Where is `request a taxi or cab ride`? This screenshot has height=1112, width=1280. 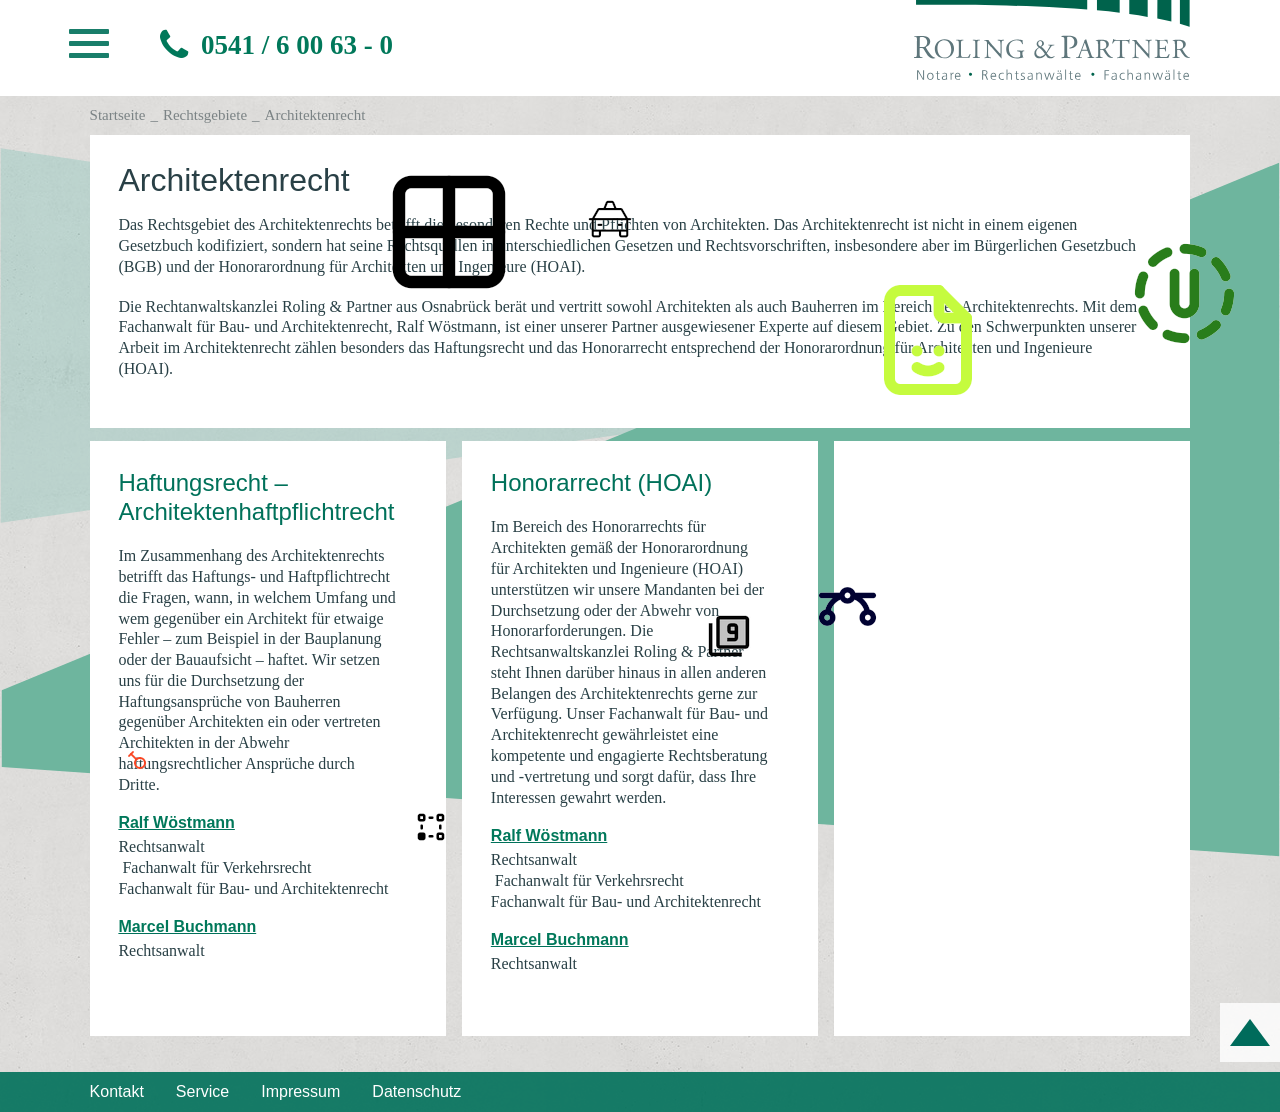 request a taxi or cab ride is located at coordinates (610, 222).